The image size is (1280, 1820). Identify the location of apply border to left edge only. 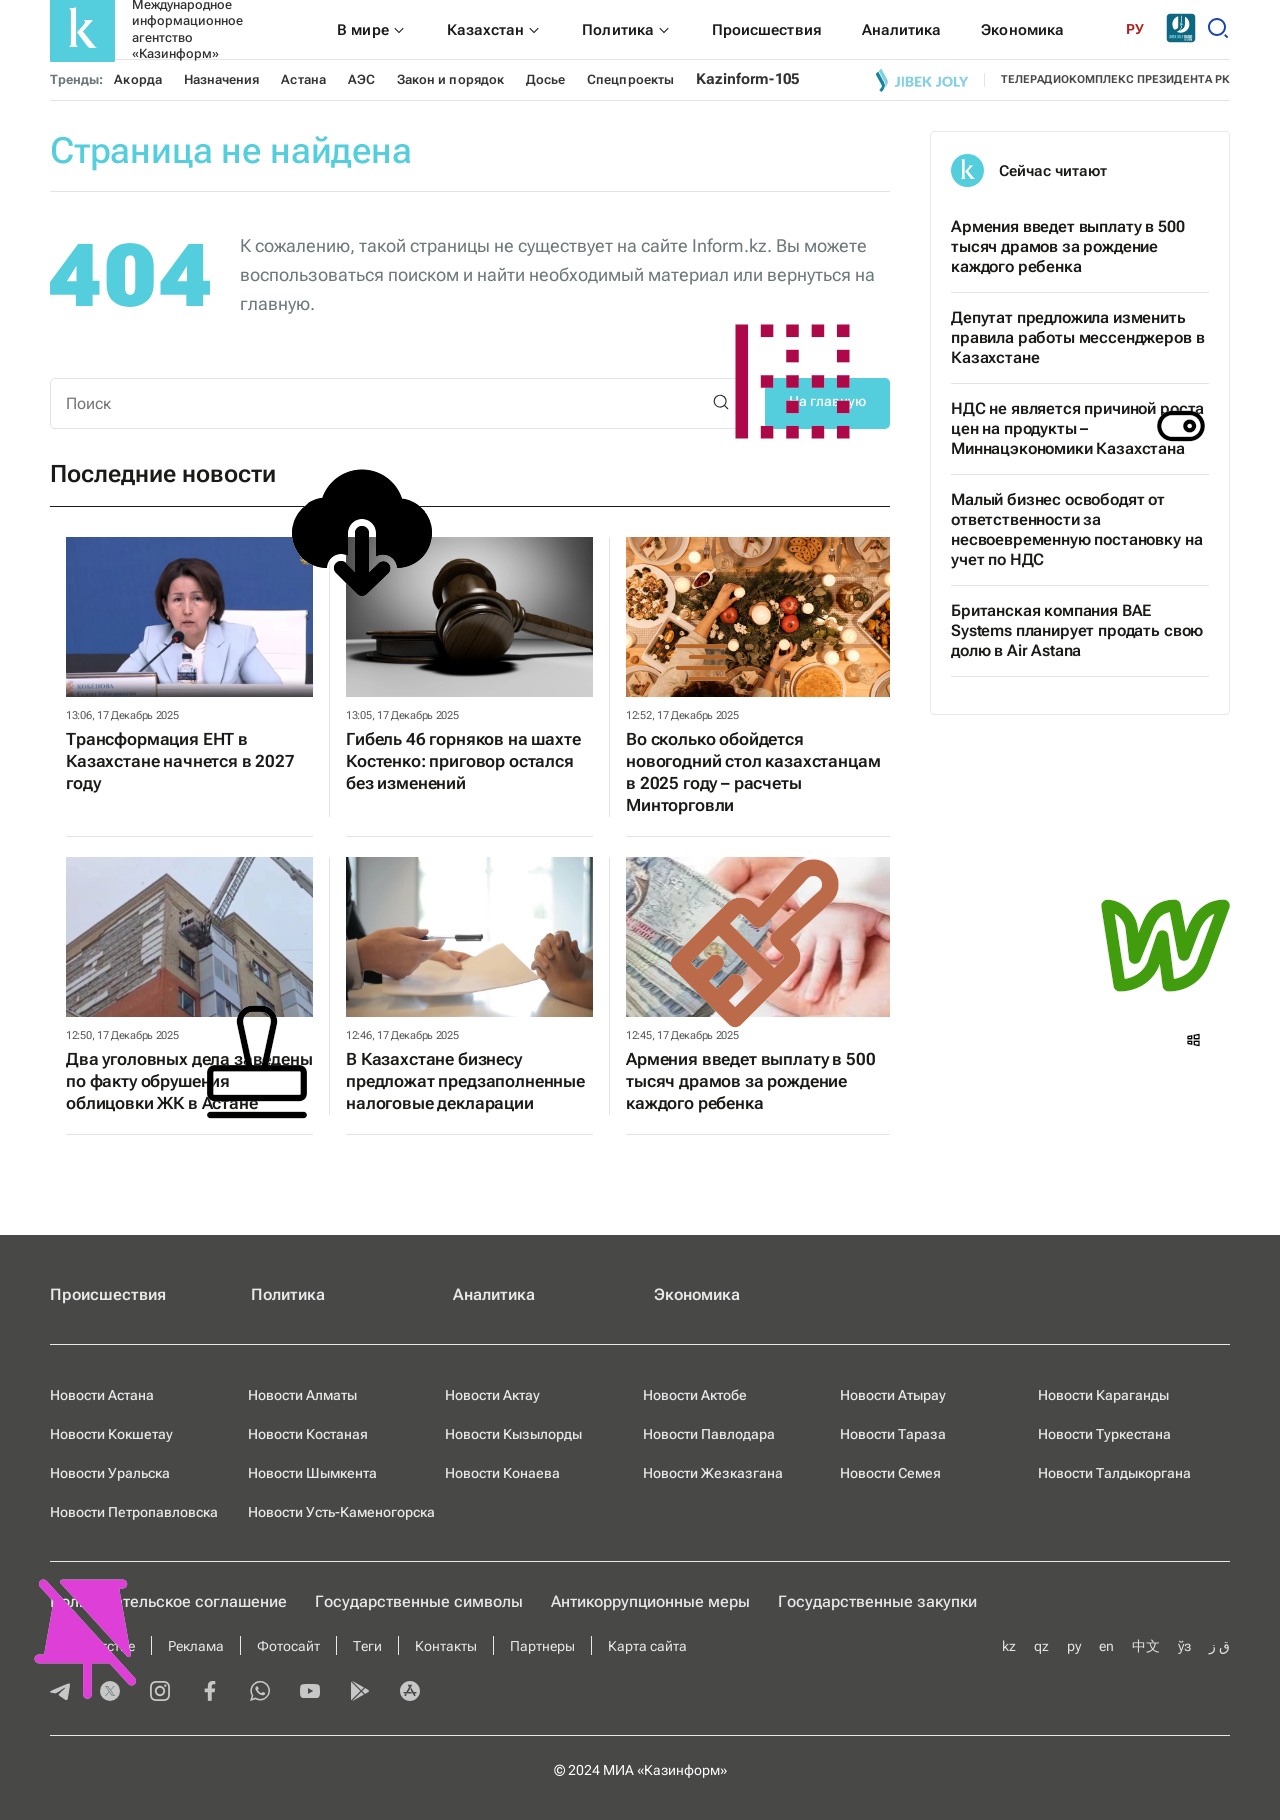
(792, 381).